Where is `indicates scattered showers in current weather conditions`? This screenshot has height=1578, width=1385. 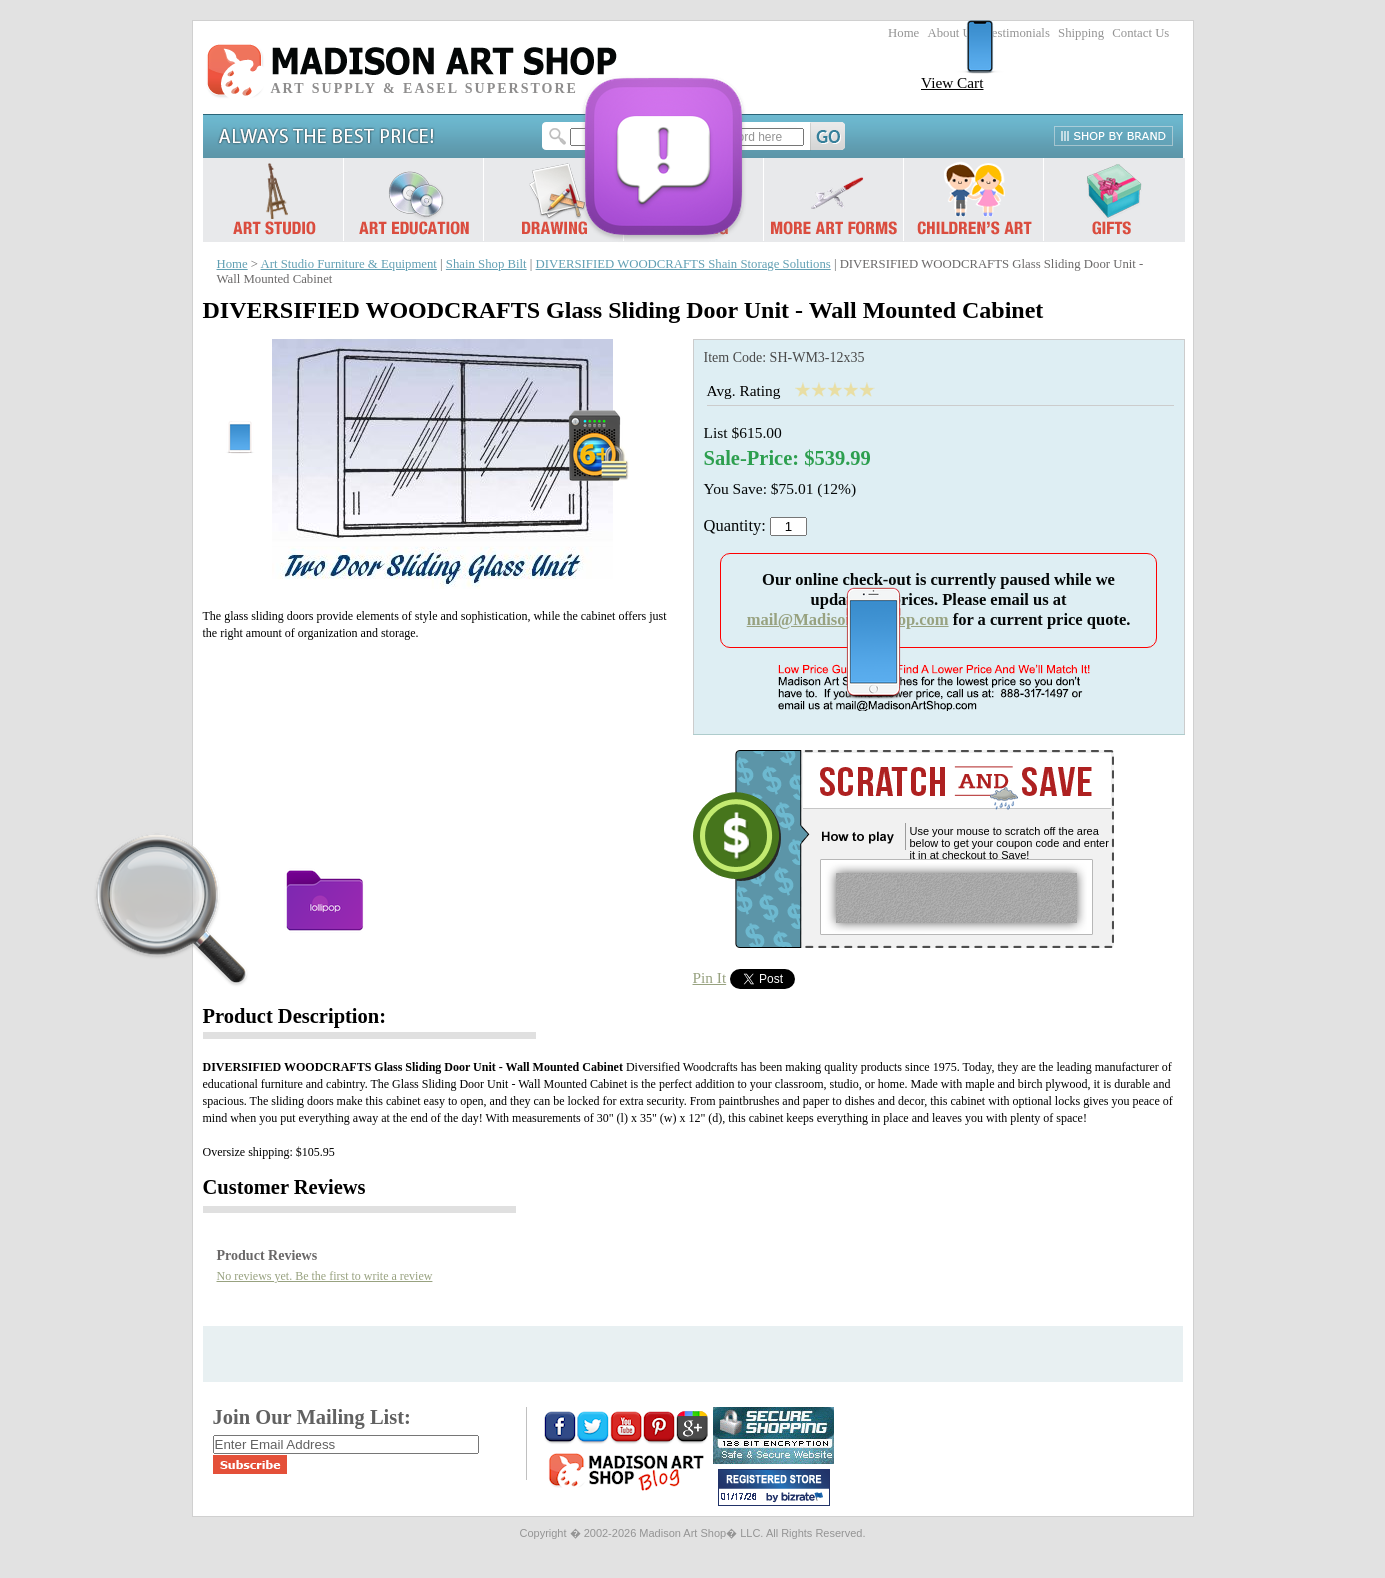 indicates scattered showers in current weather conditions is located at coordinates (1004, 796).